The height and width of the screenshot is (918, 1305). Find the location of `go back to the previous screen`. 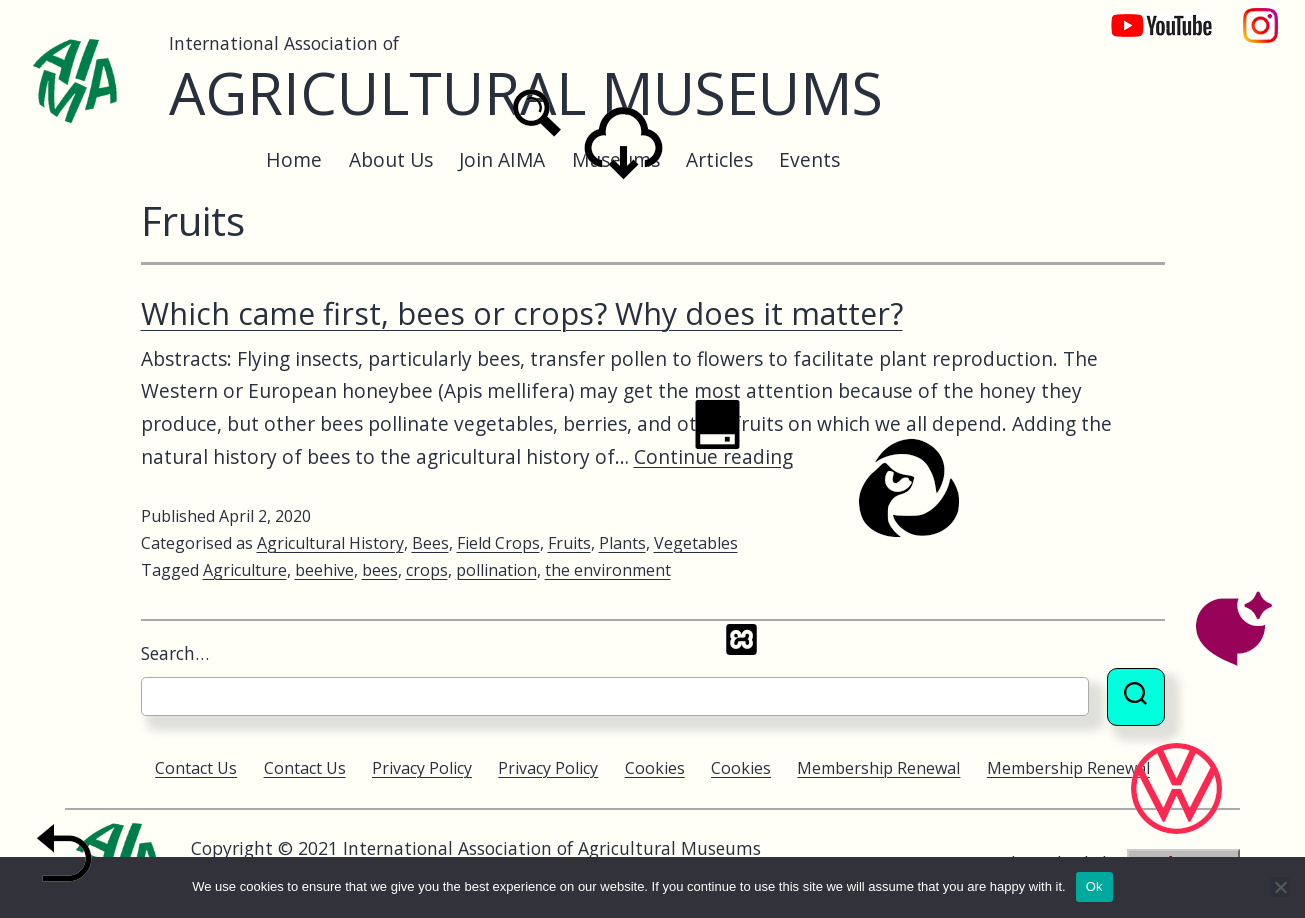

go back to the previous screen is located at coordinates (65, 855).